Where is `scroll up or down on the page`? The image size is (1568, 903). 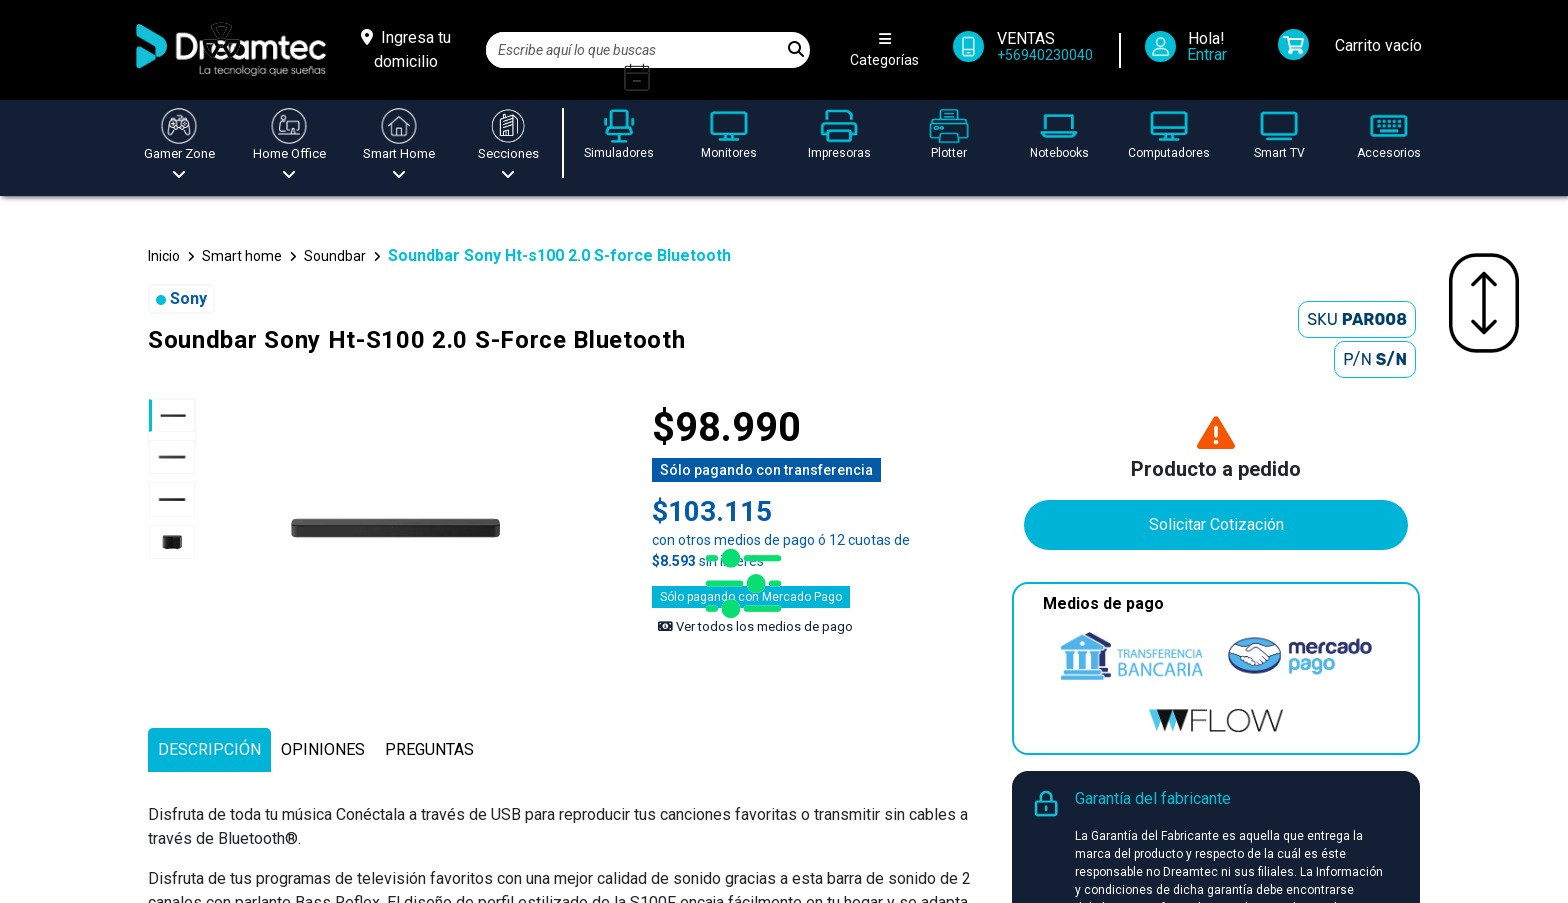
scroll up or down on the page is located at coordinates (1484, 303).